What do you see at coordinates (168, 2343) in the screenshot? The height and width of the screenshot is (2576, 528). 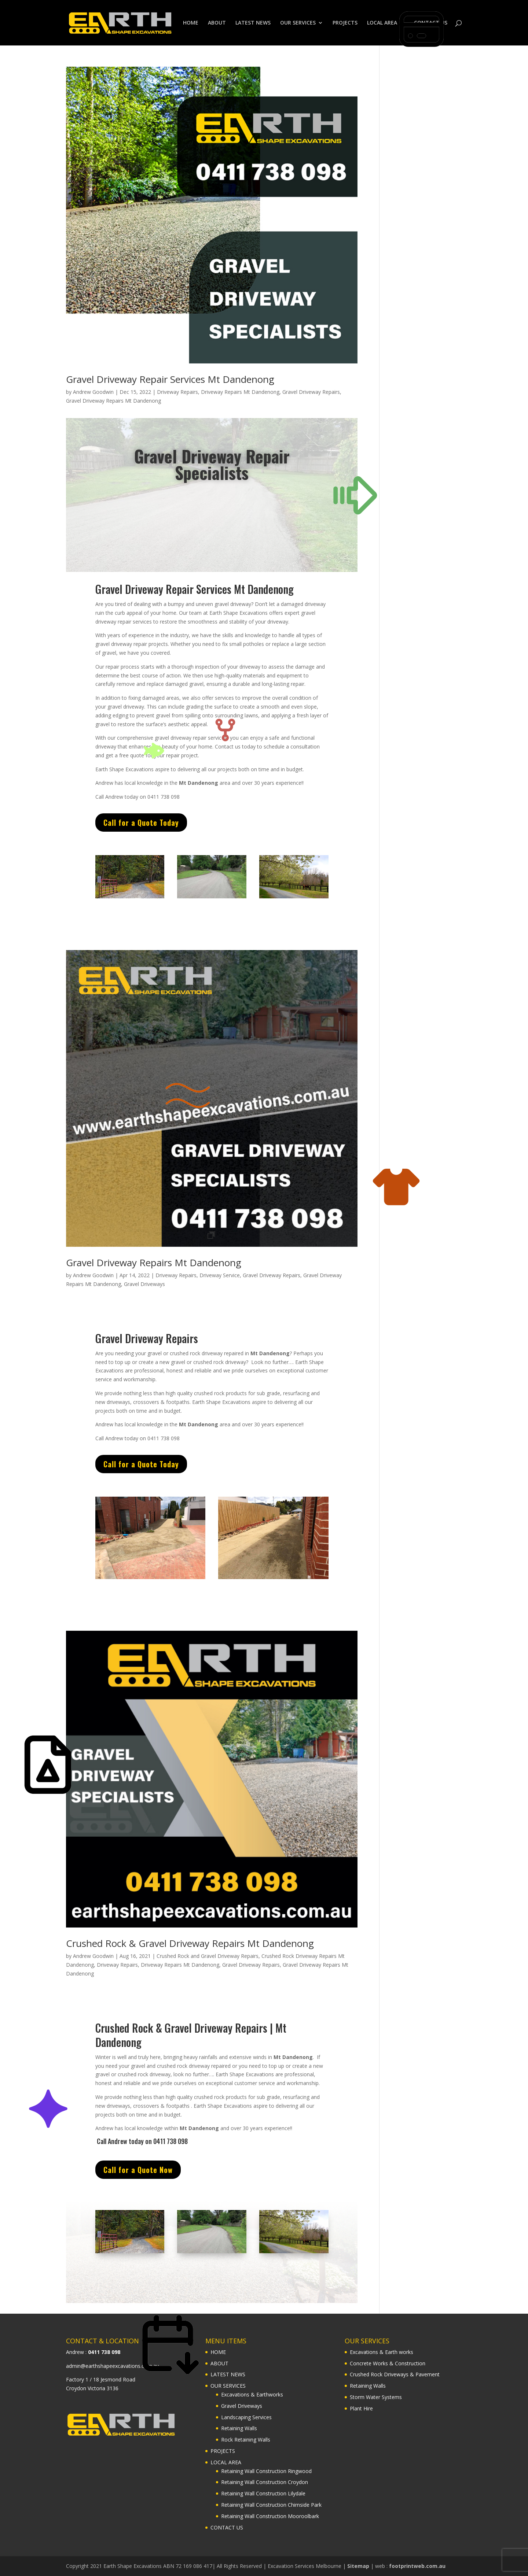 I see `download calendar or export schedule` at bounding box center [168, 2343].